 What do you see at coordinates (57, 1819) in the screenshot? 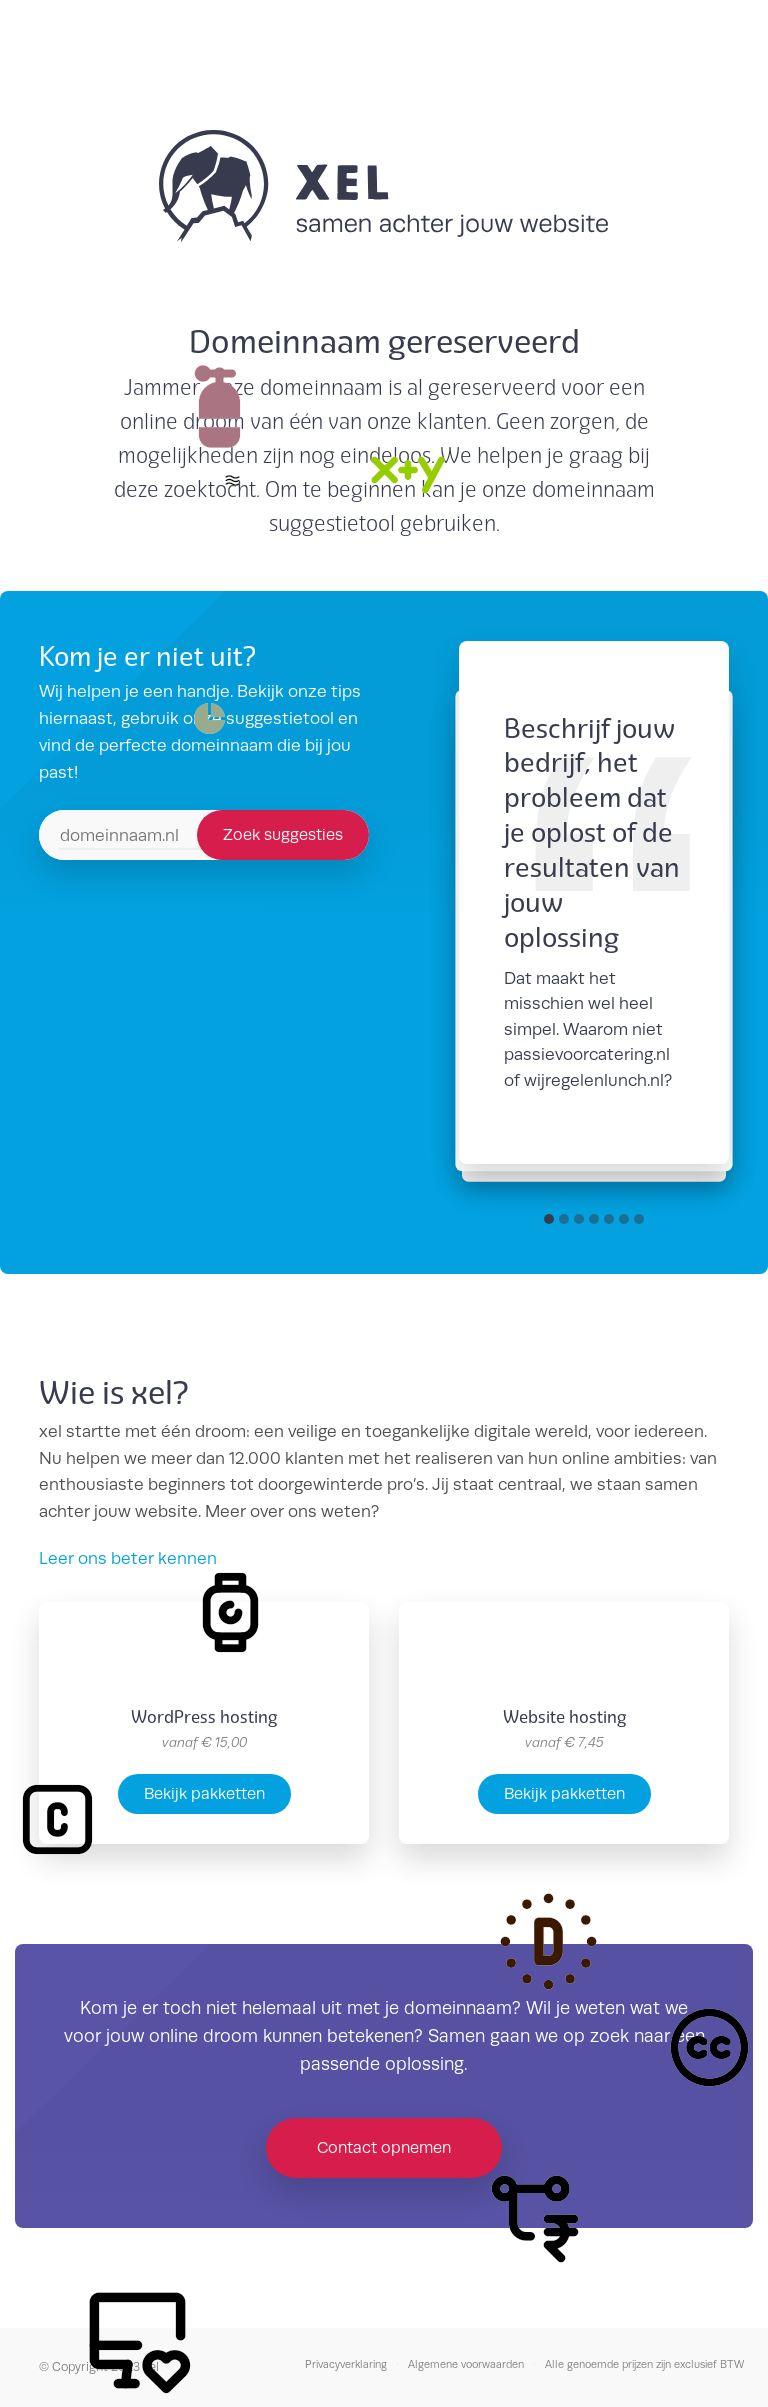
I see `carbon design system logo` at bounding box center [57, 1819].